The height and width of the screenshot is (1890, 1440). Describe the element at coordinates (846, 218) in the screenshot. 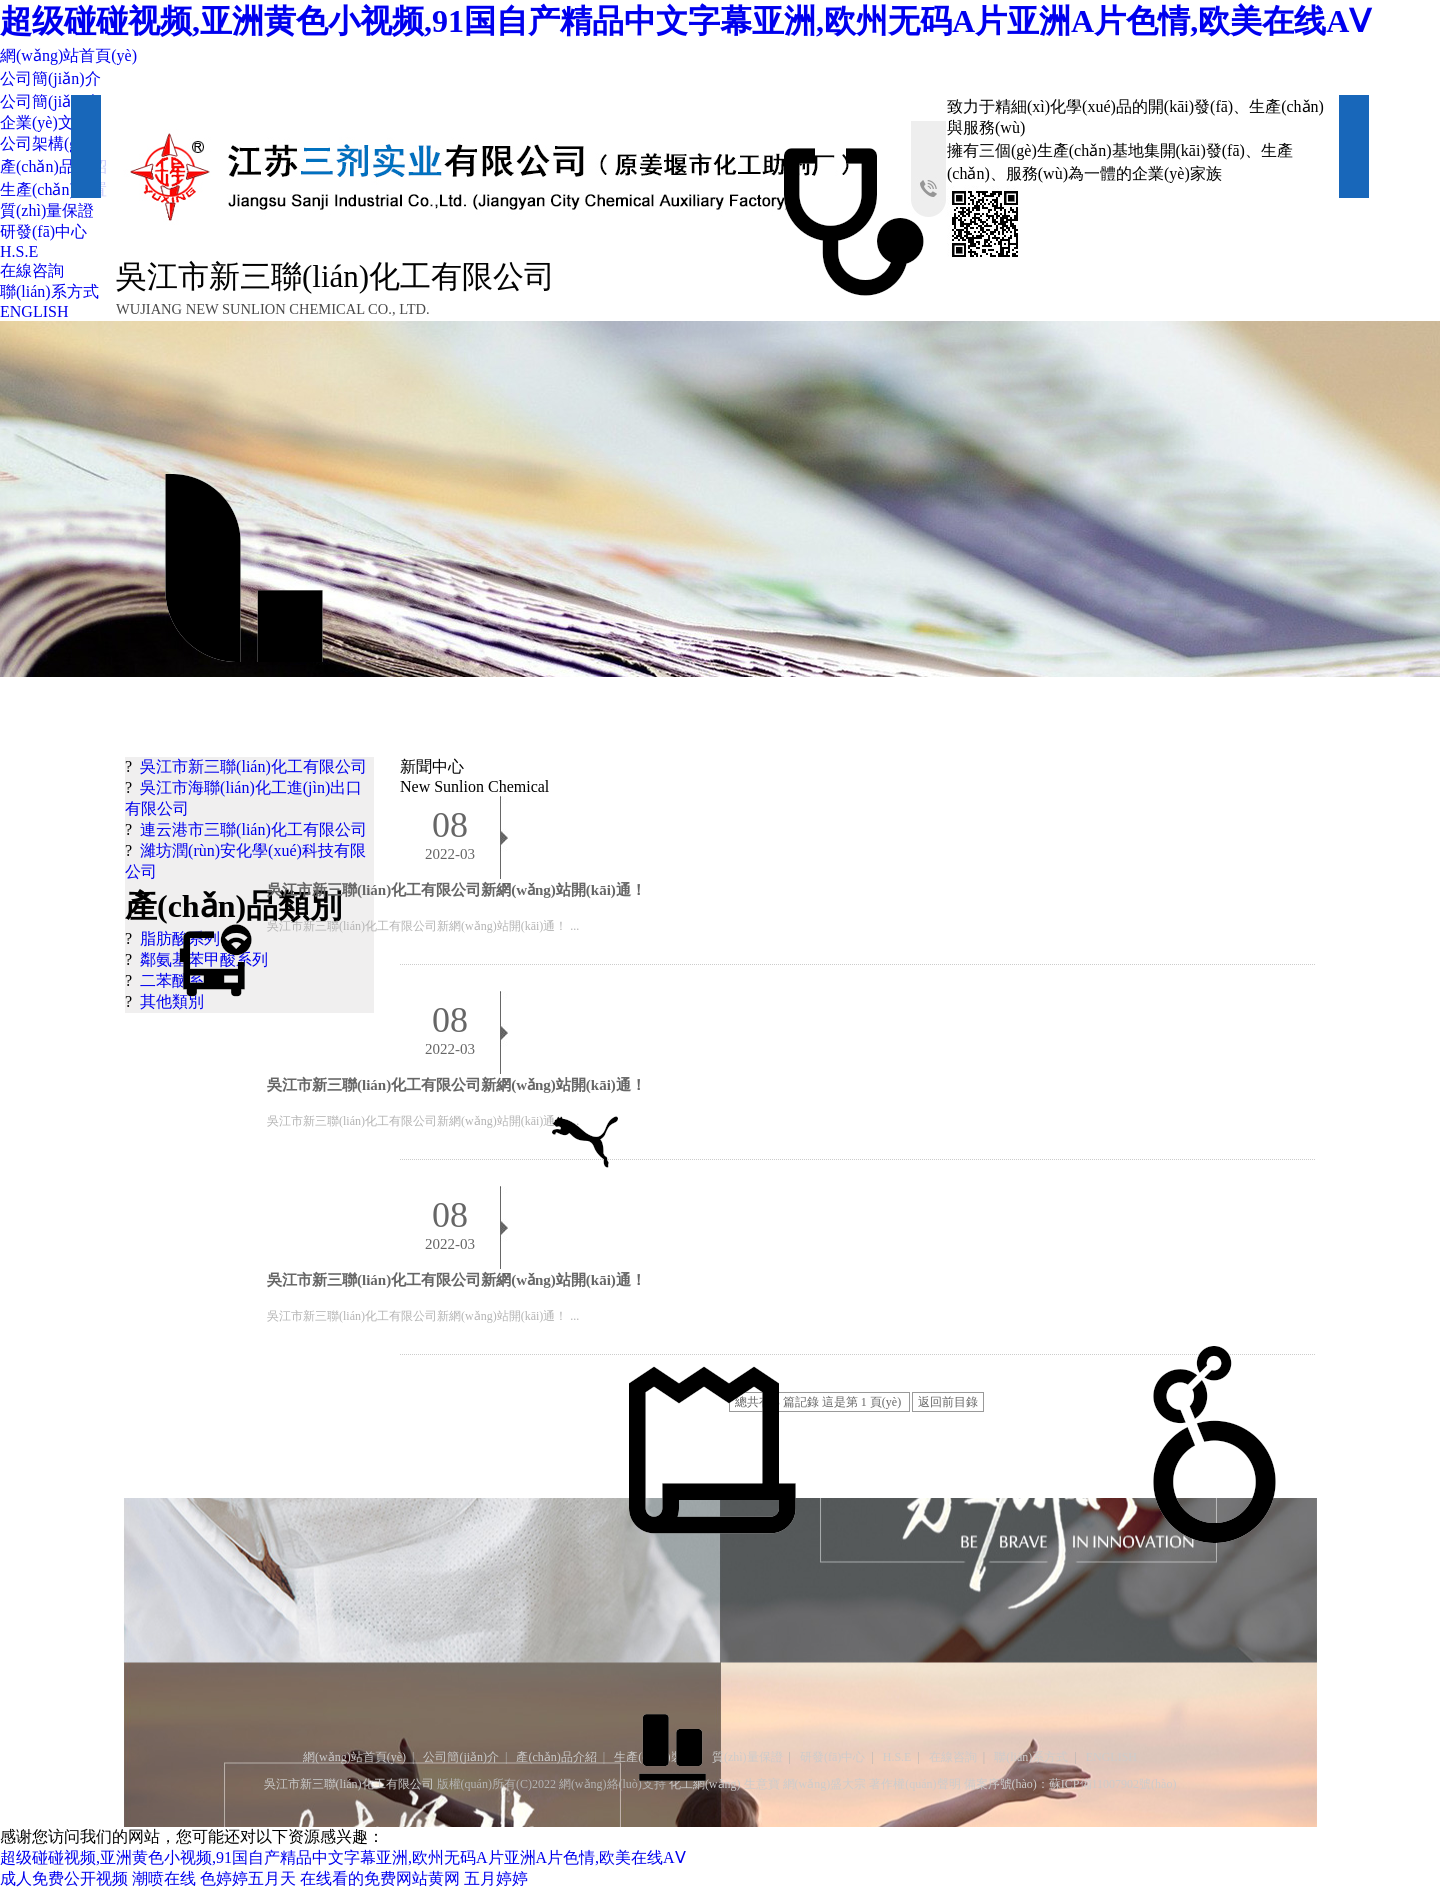

I see `access health or medical features` at that location.